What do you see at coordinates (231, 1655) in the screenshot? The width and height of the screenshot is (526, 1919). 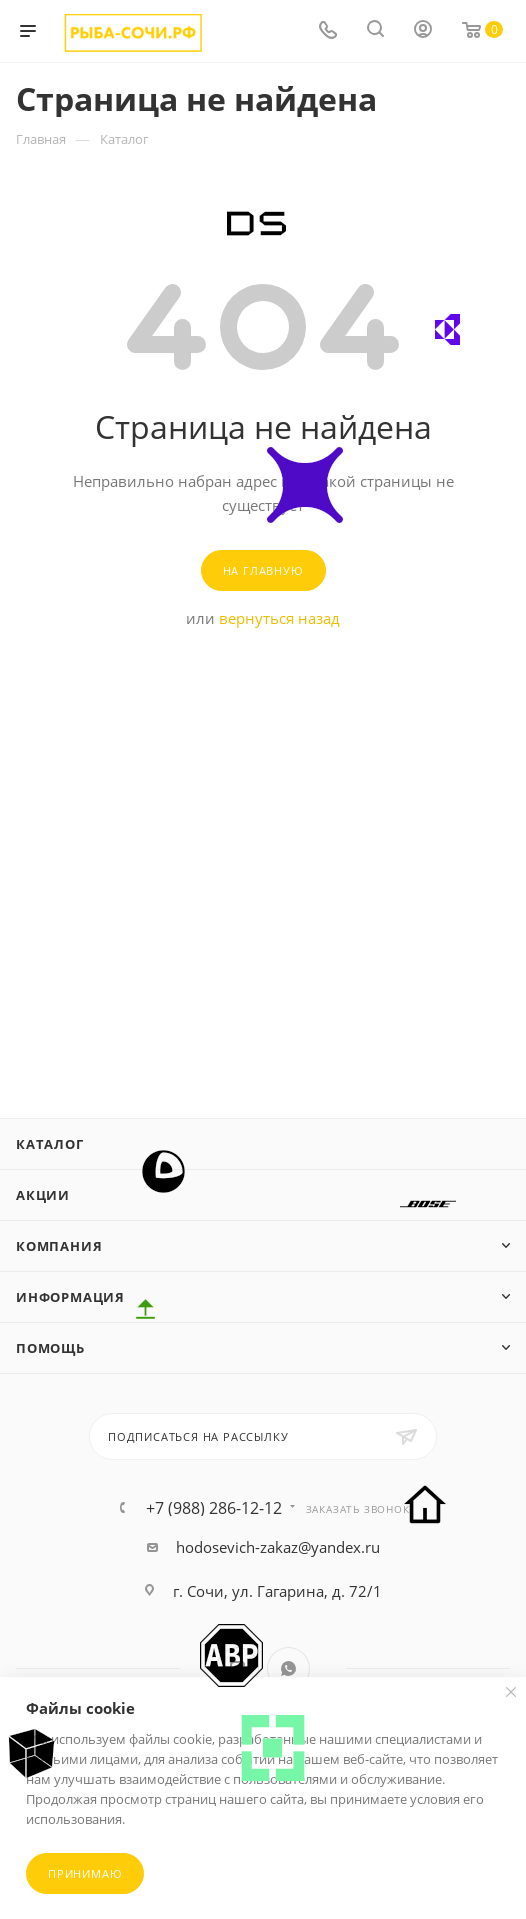 I see `adblock plus browser extension logo` at bounding box center [231, 1655].